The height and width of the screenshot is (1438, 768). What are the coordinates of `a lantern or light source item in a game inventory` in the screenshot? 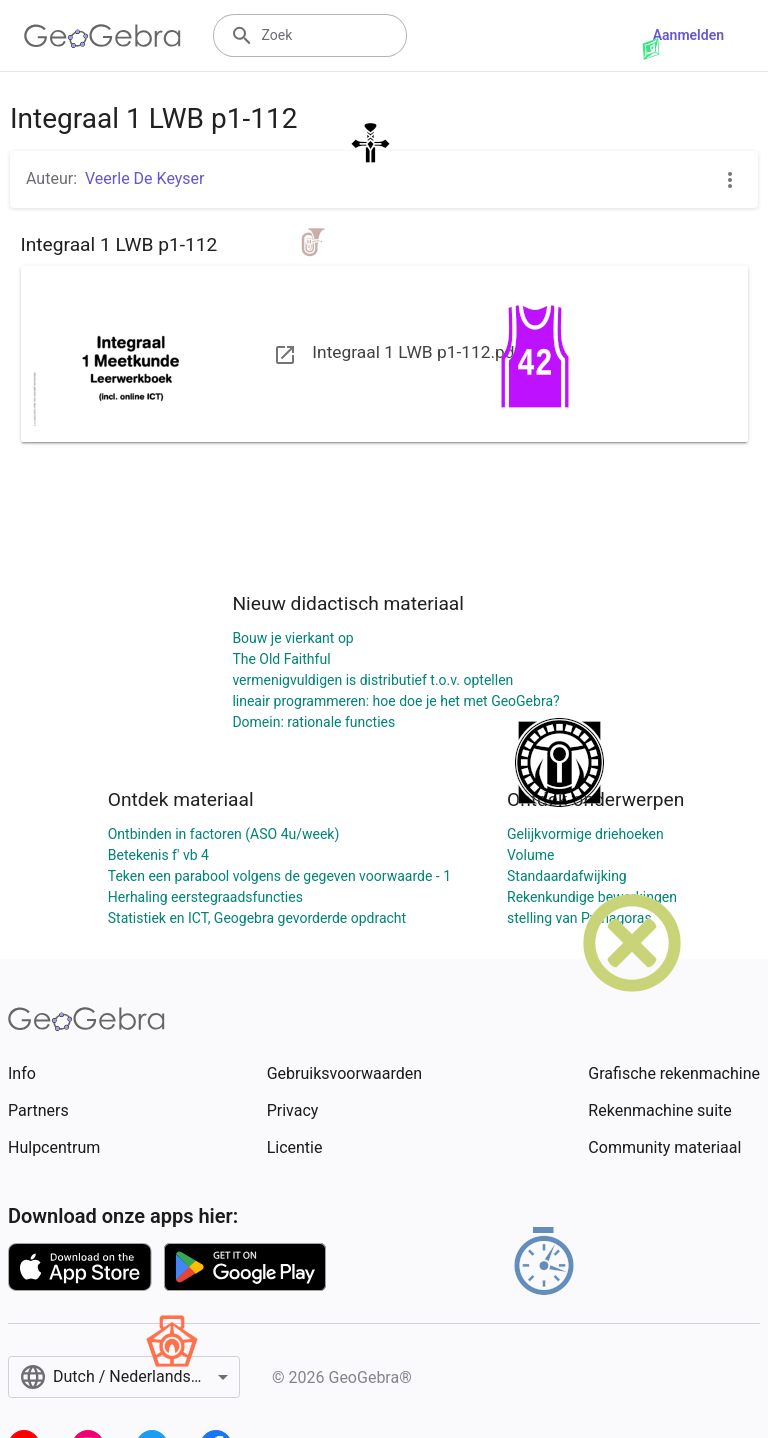 It's located at (172, 1341).